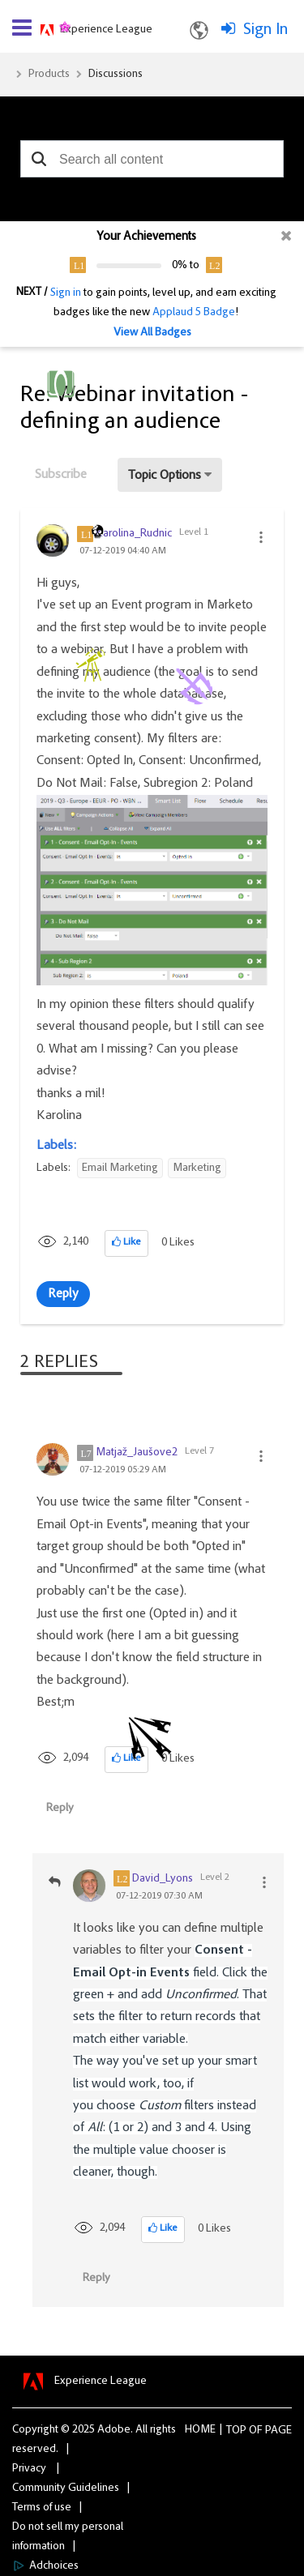 The width and height of the screenshot is (304, 2576). I want to click on activate multi-shot or spread attack ability, so click(150, 1738).